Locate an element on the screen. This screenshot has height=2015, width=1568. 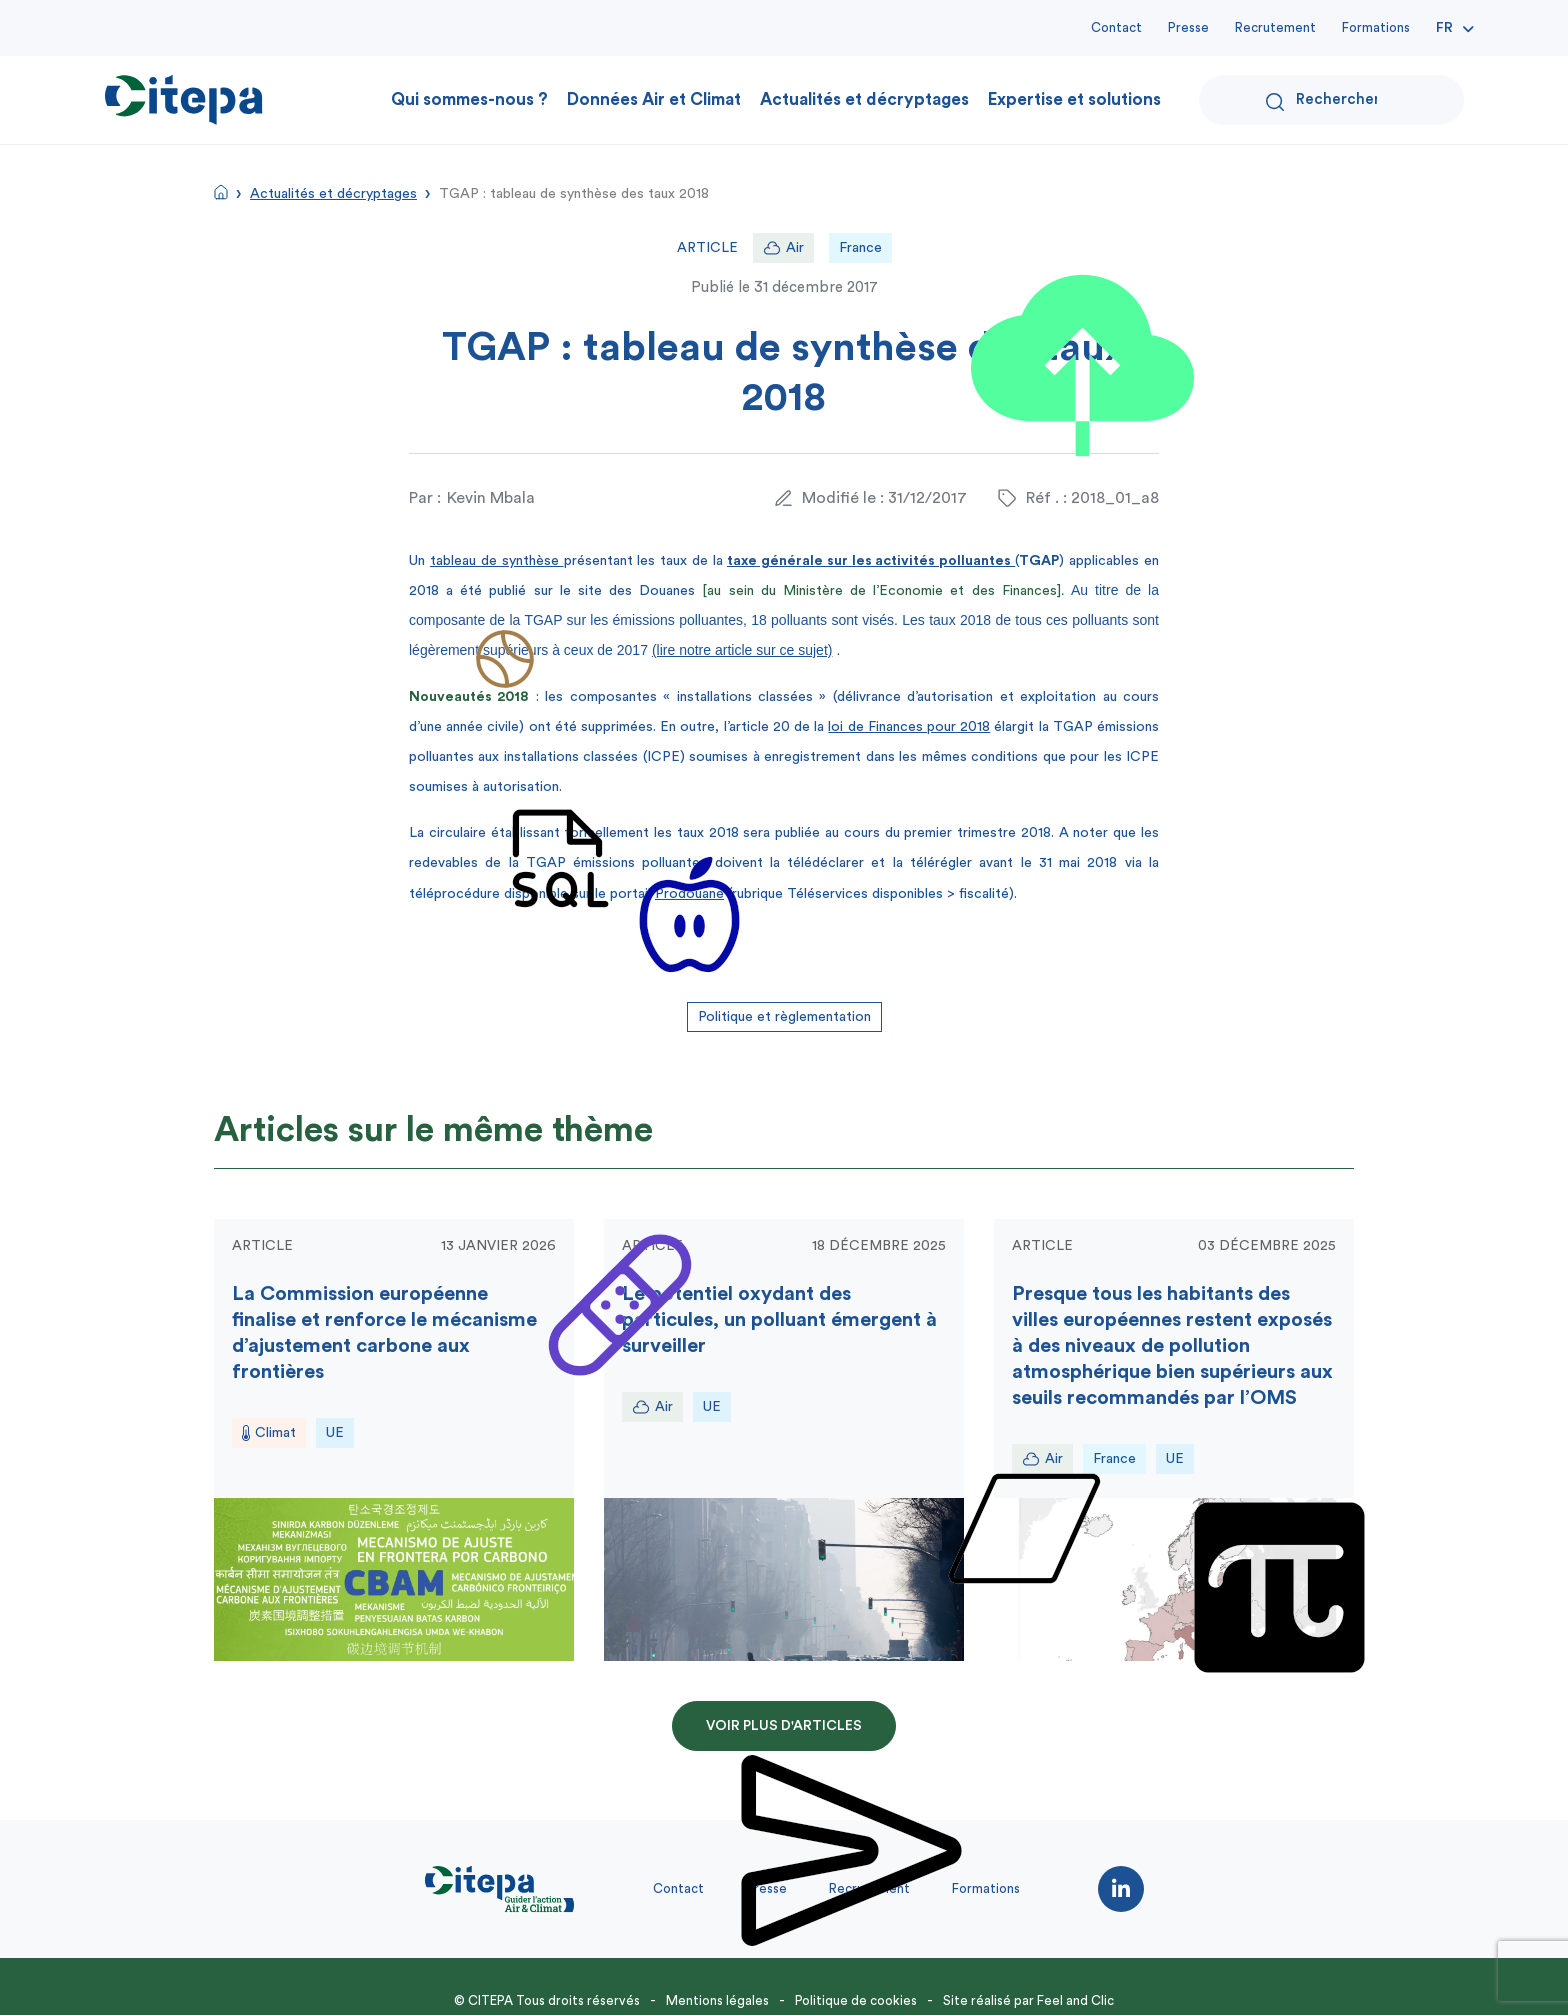
insert a parallelogram shape is located at coordinates (1024, 1528).